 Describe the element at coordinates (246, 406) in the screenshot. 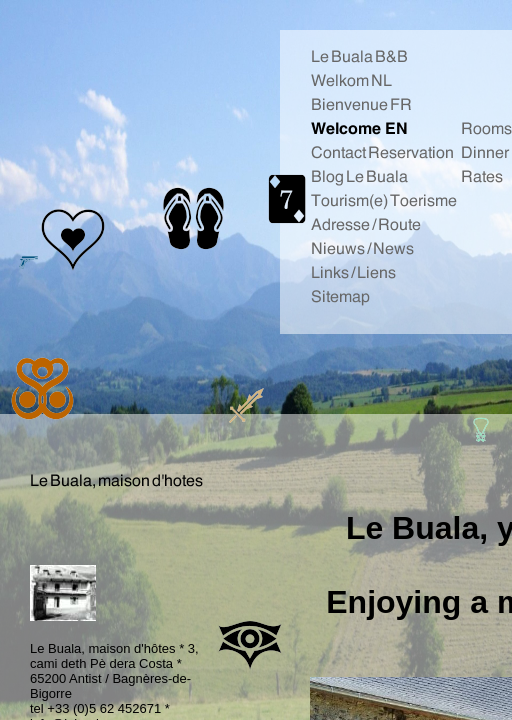

I see `equip a broken or shattered weapon` at that location.